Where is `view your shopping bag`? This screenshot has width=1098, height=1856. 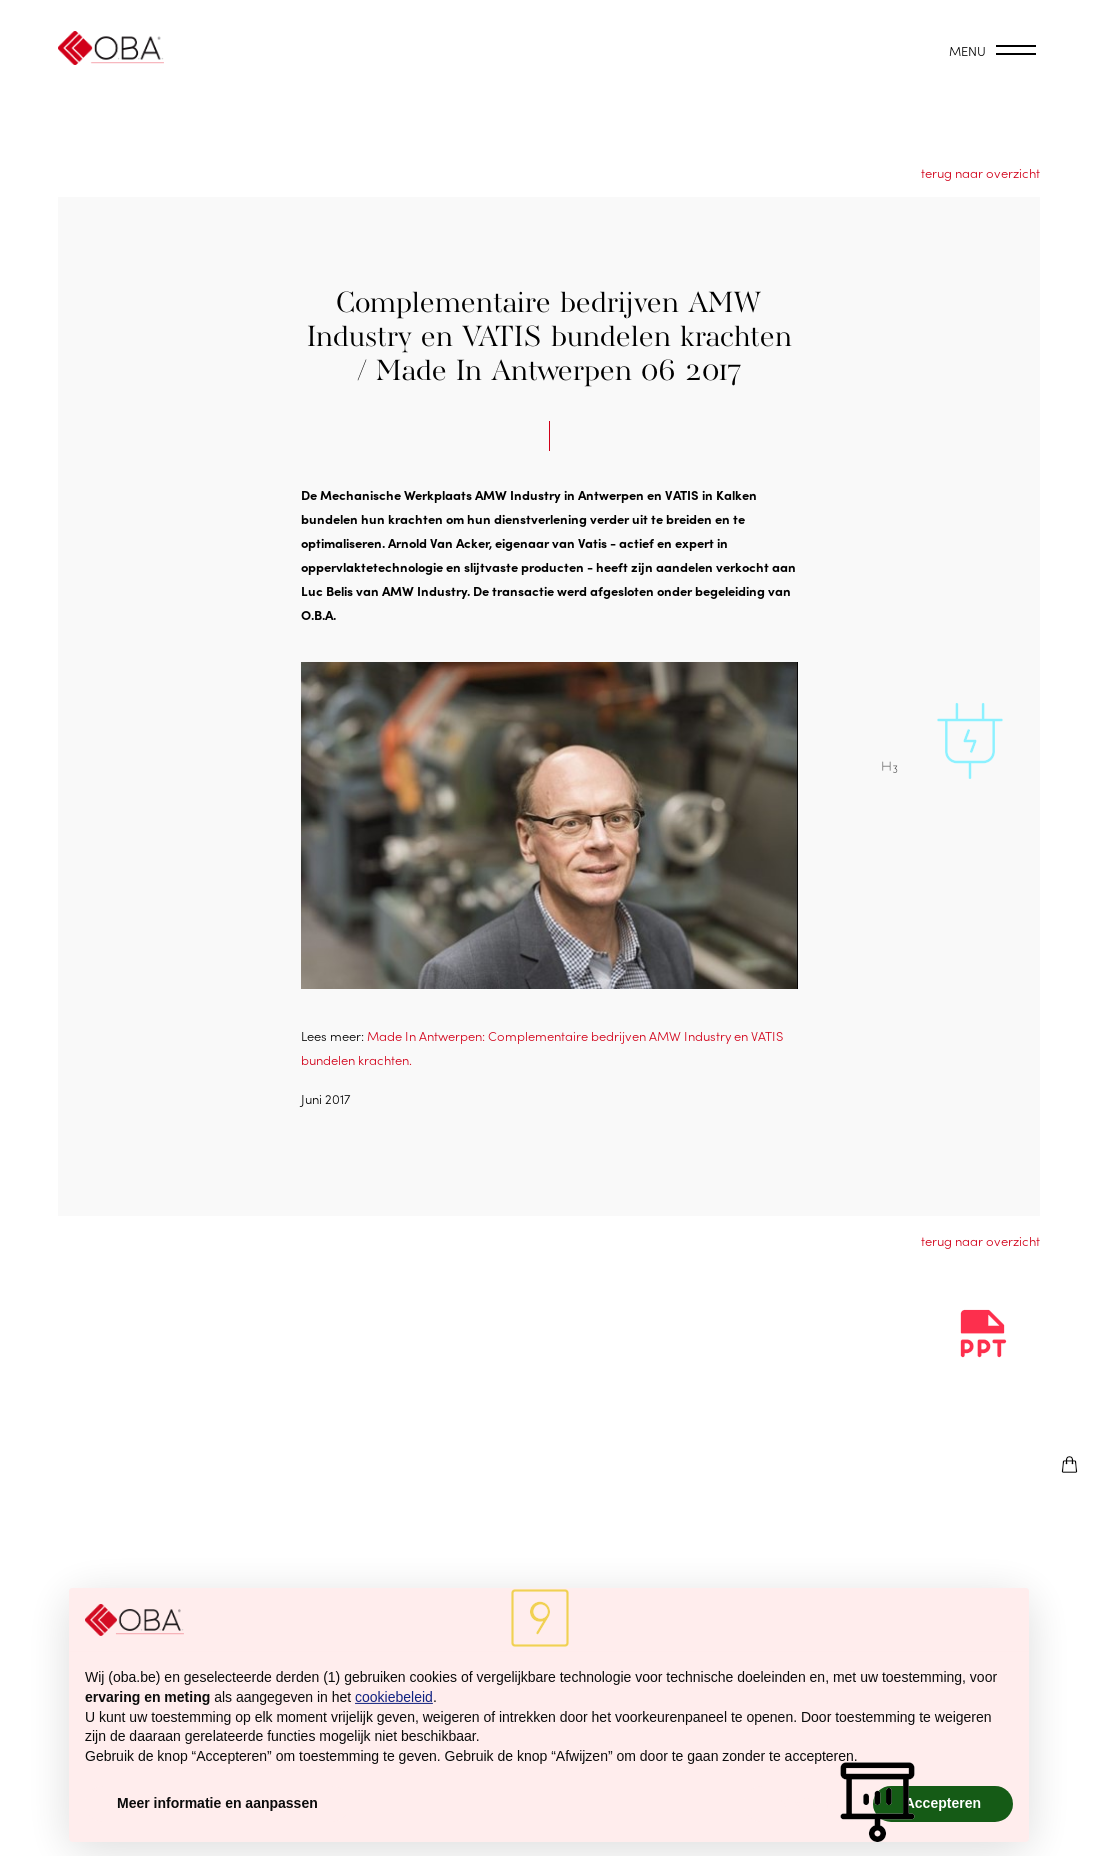 view your shopping bag is located at coordinates (1069, 1464).